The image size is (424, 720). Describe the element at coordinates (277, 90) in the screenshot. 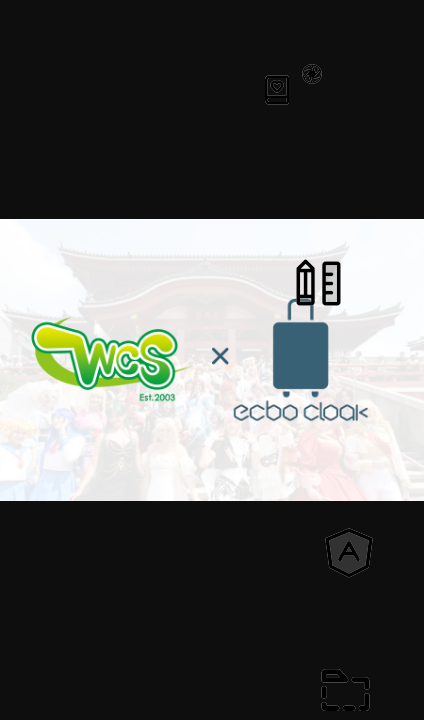

I see `view your favorite books` at that location.